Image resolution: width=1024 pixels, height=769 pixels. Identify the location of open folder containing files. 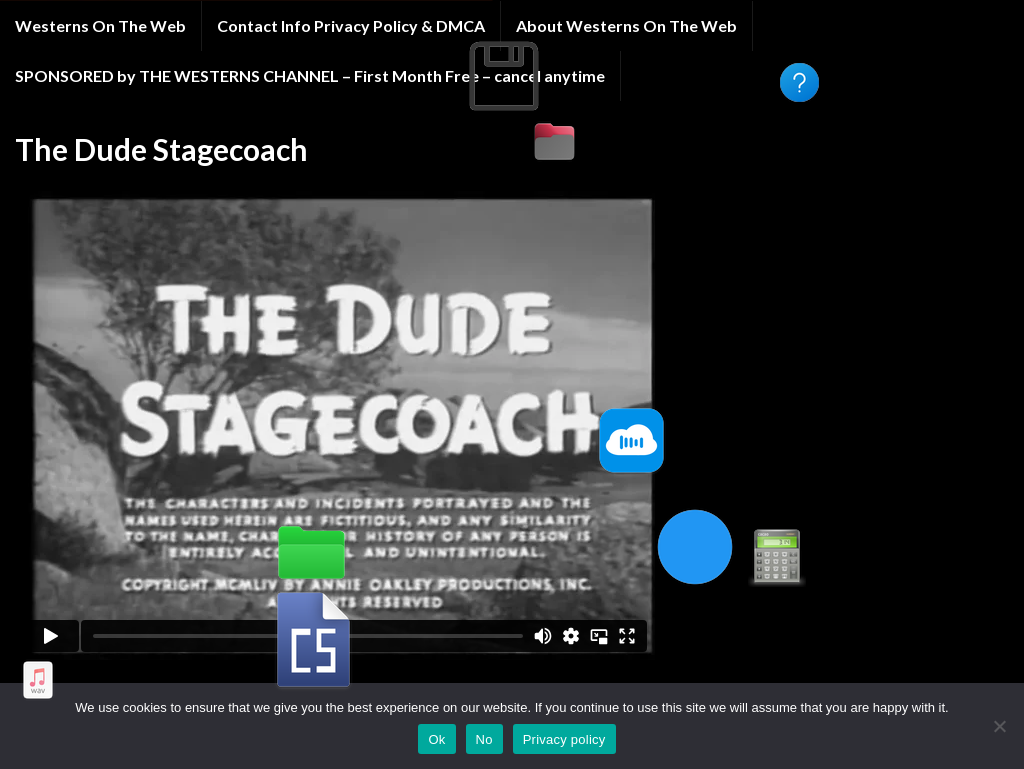
(311, 552).